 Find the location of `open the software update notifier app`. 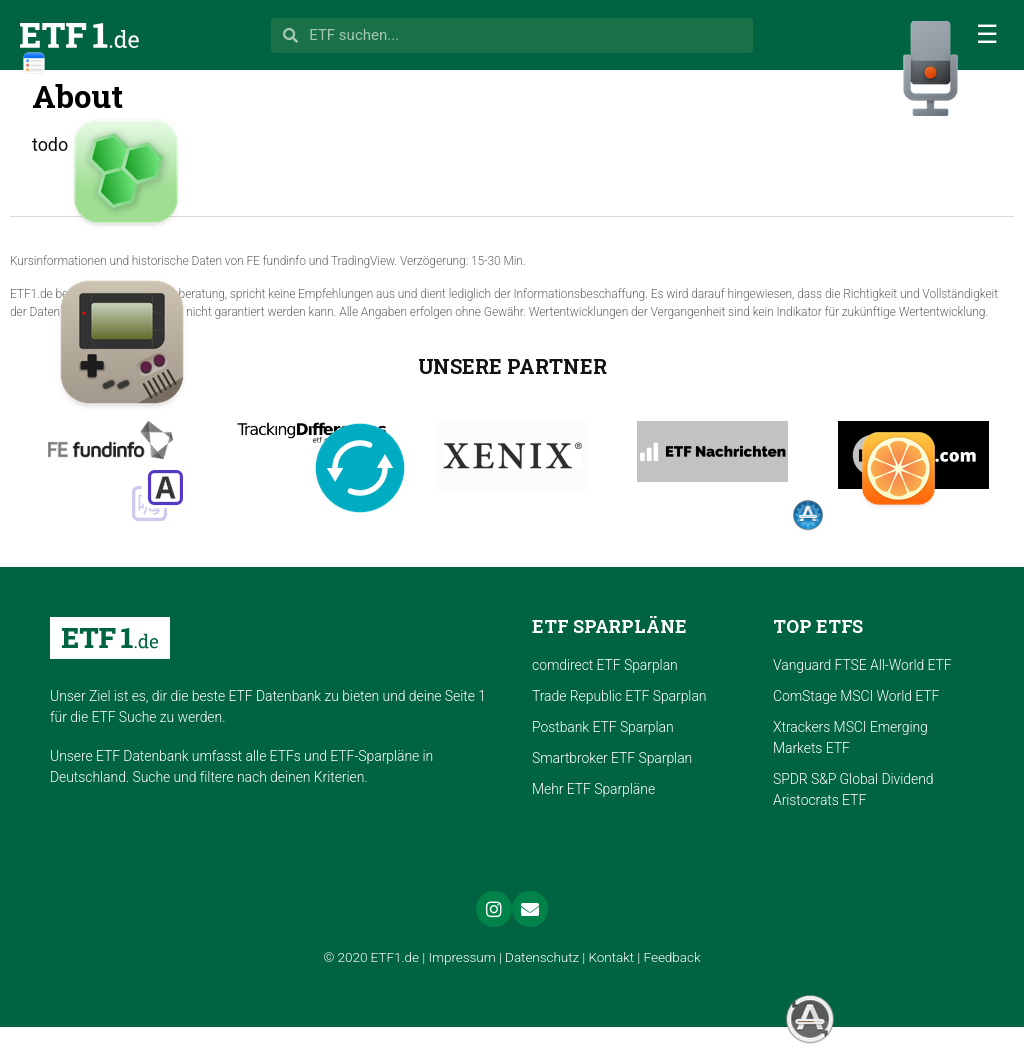

open the software update notifier app is located at coordinates (810, 1019).